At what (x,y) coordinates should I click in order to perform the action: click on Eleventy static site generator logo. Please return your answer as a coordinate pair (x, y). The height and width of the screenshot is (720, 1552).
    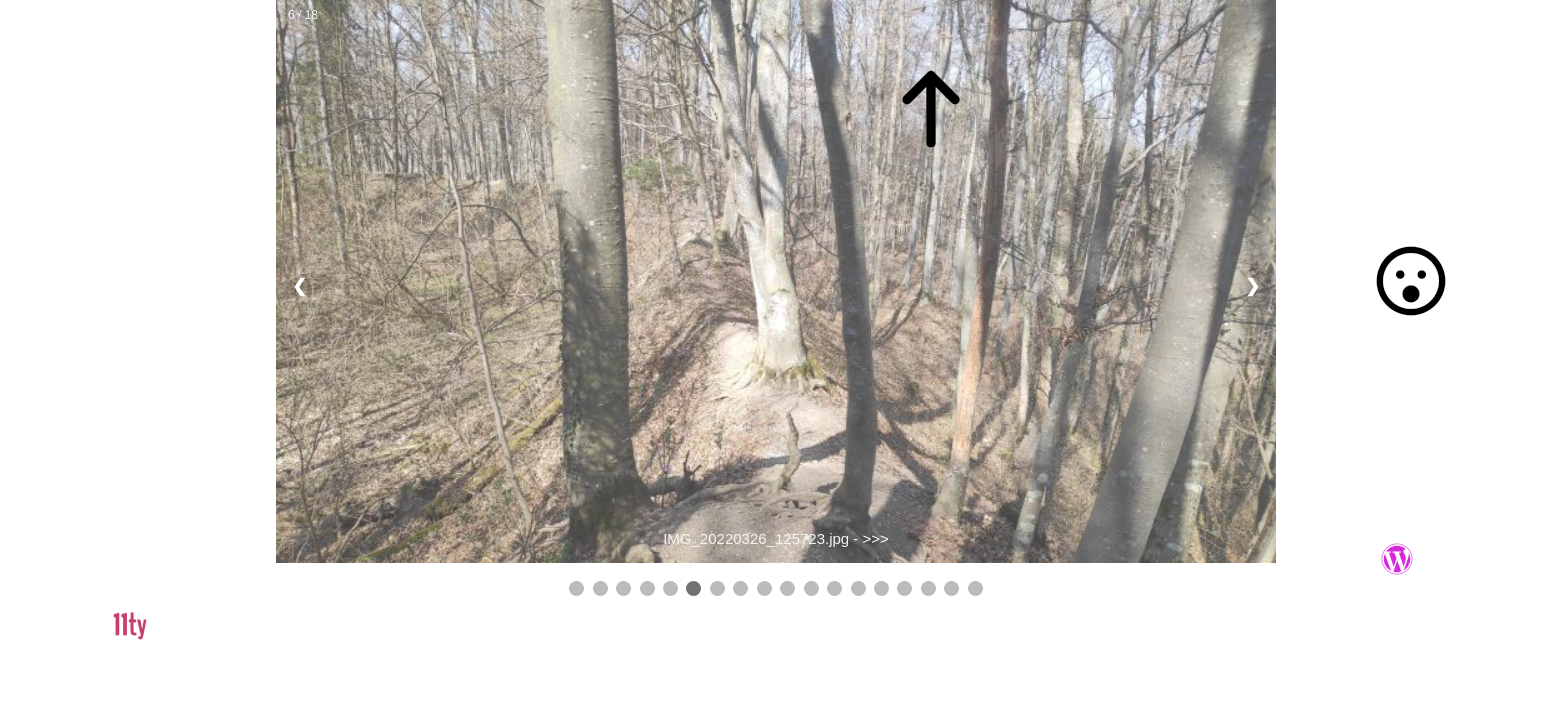
    Looking at the image, I should click on (130, 624).